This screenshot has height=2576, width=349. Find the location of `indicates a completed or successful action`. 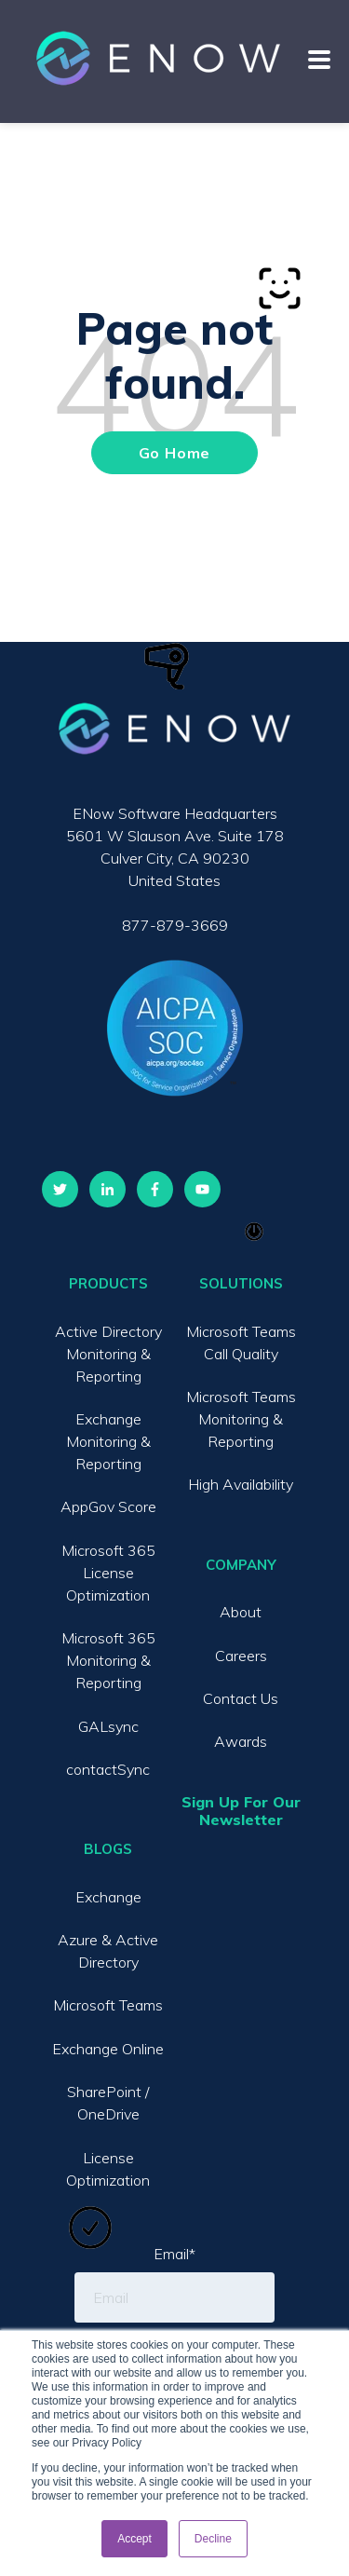

indicates a completed or successful action is located at coordinates (90, 2228).